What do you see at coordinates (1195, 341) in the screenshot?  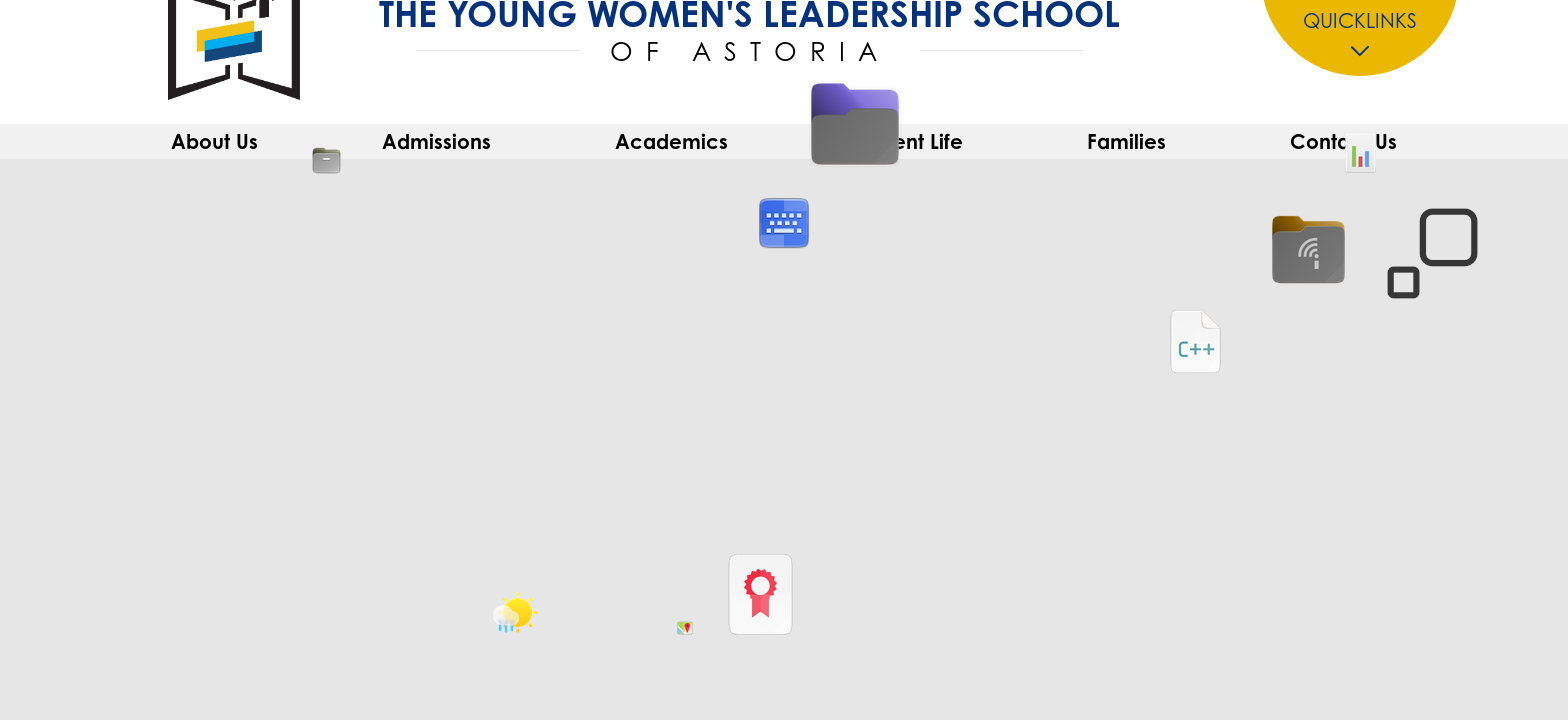 I see `a C++ source code file` at bounding box center [1195, 341].